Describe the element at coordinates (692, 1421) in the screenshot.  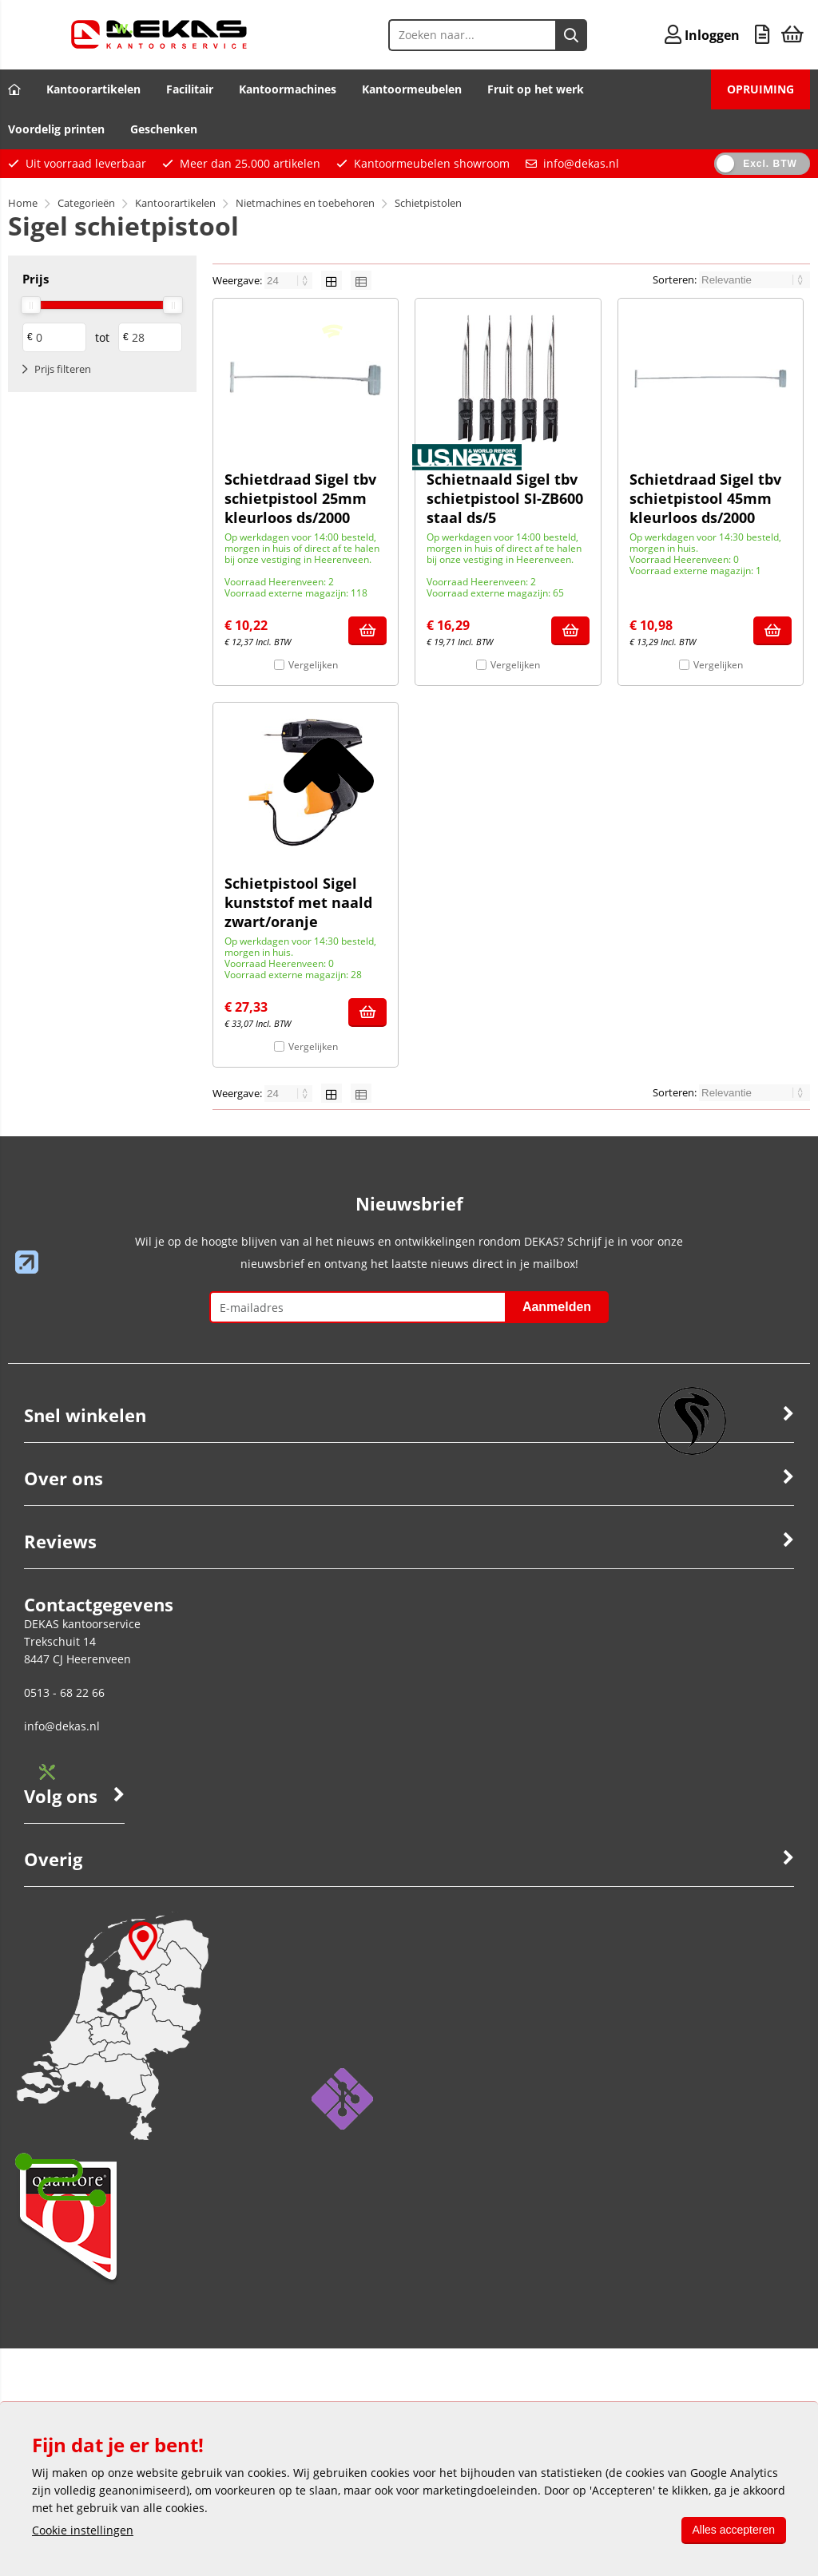
I see `open CapRover dashboard` at that location.